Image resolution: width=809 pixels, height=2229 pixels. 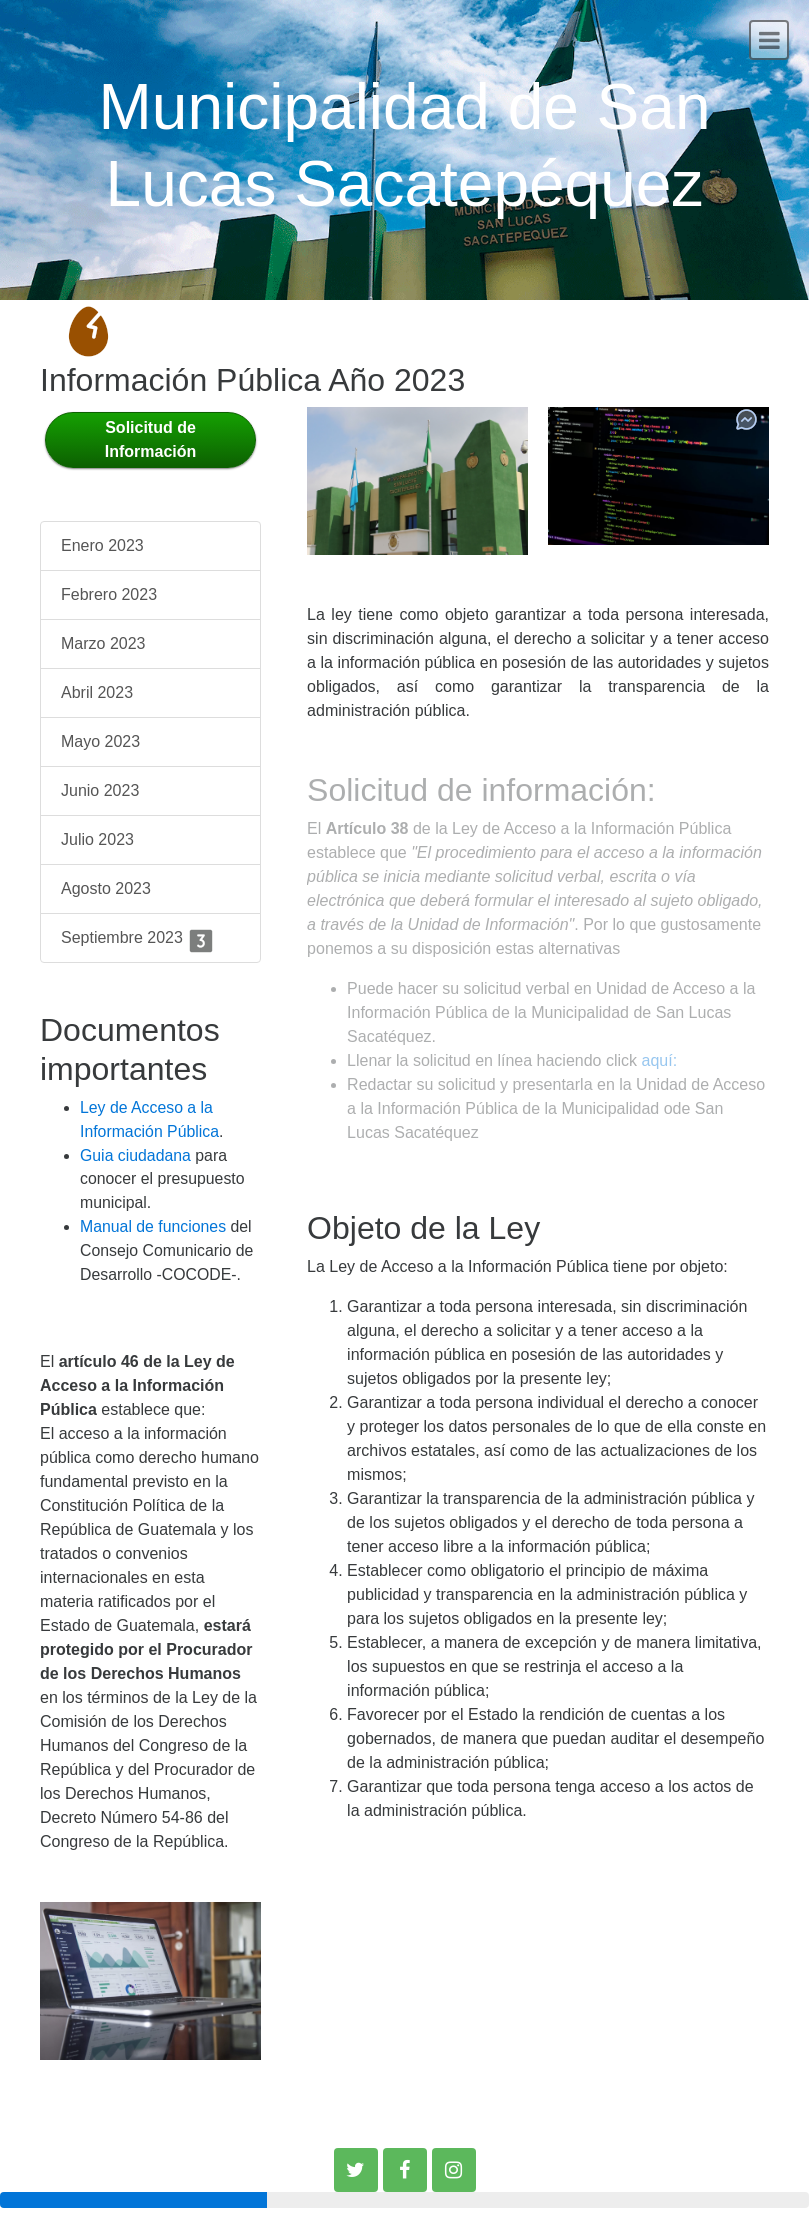 I want to click on open facebook messenger, so click(x=746, y=419).